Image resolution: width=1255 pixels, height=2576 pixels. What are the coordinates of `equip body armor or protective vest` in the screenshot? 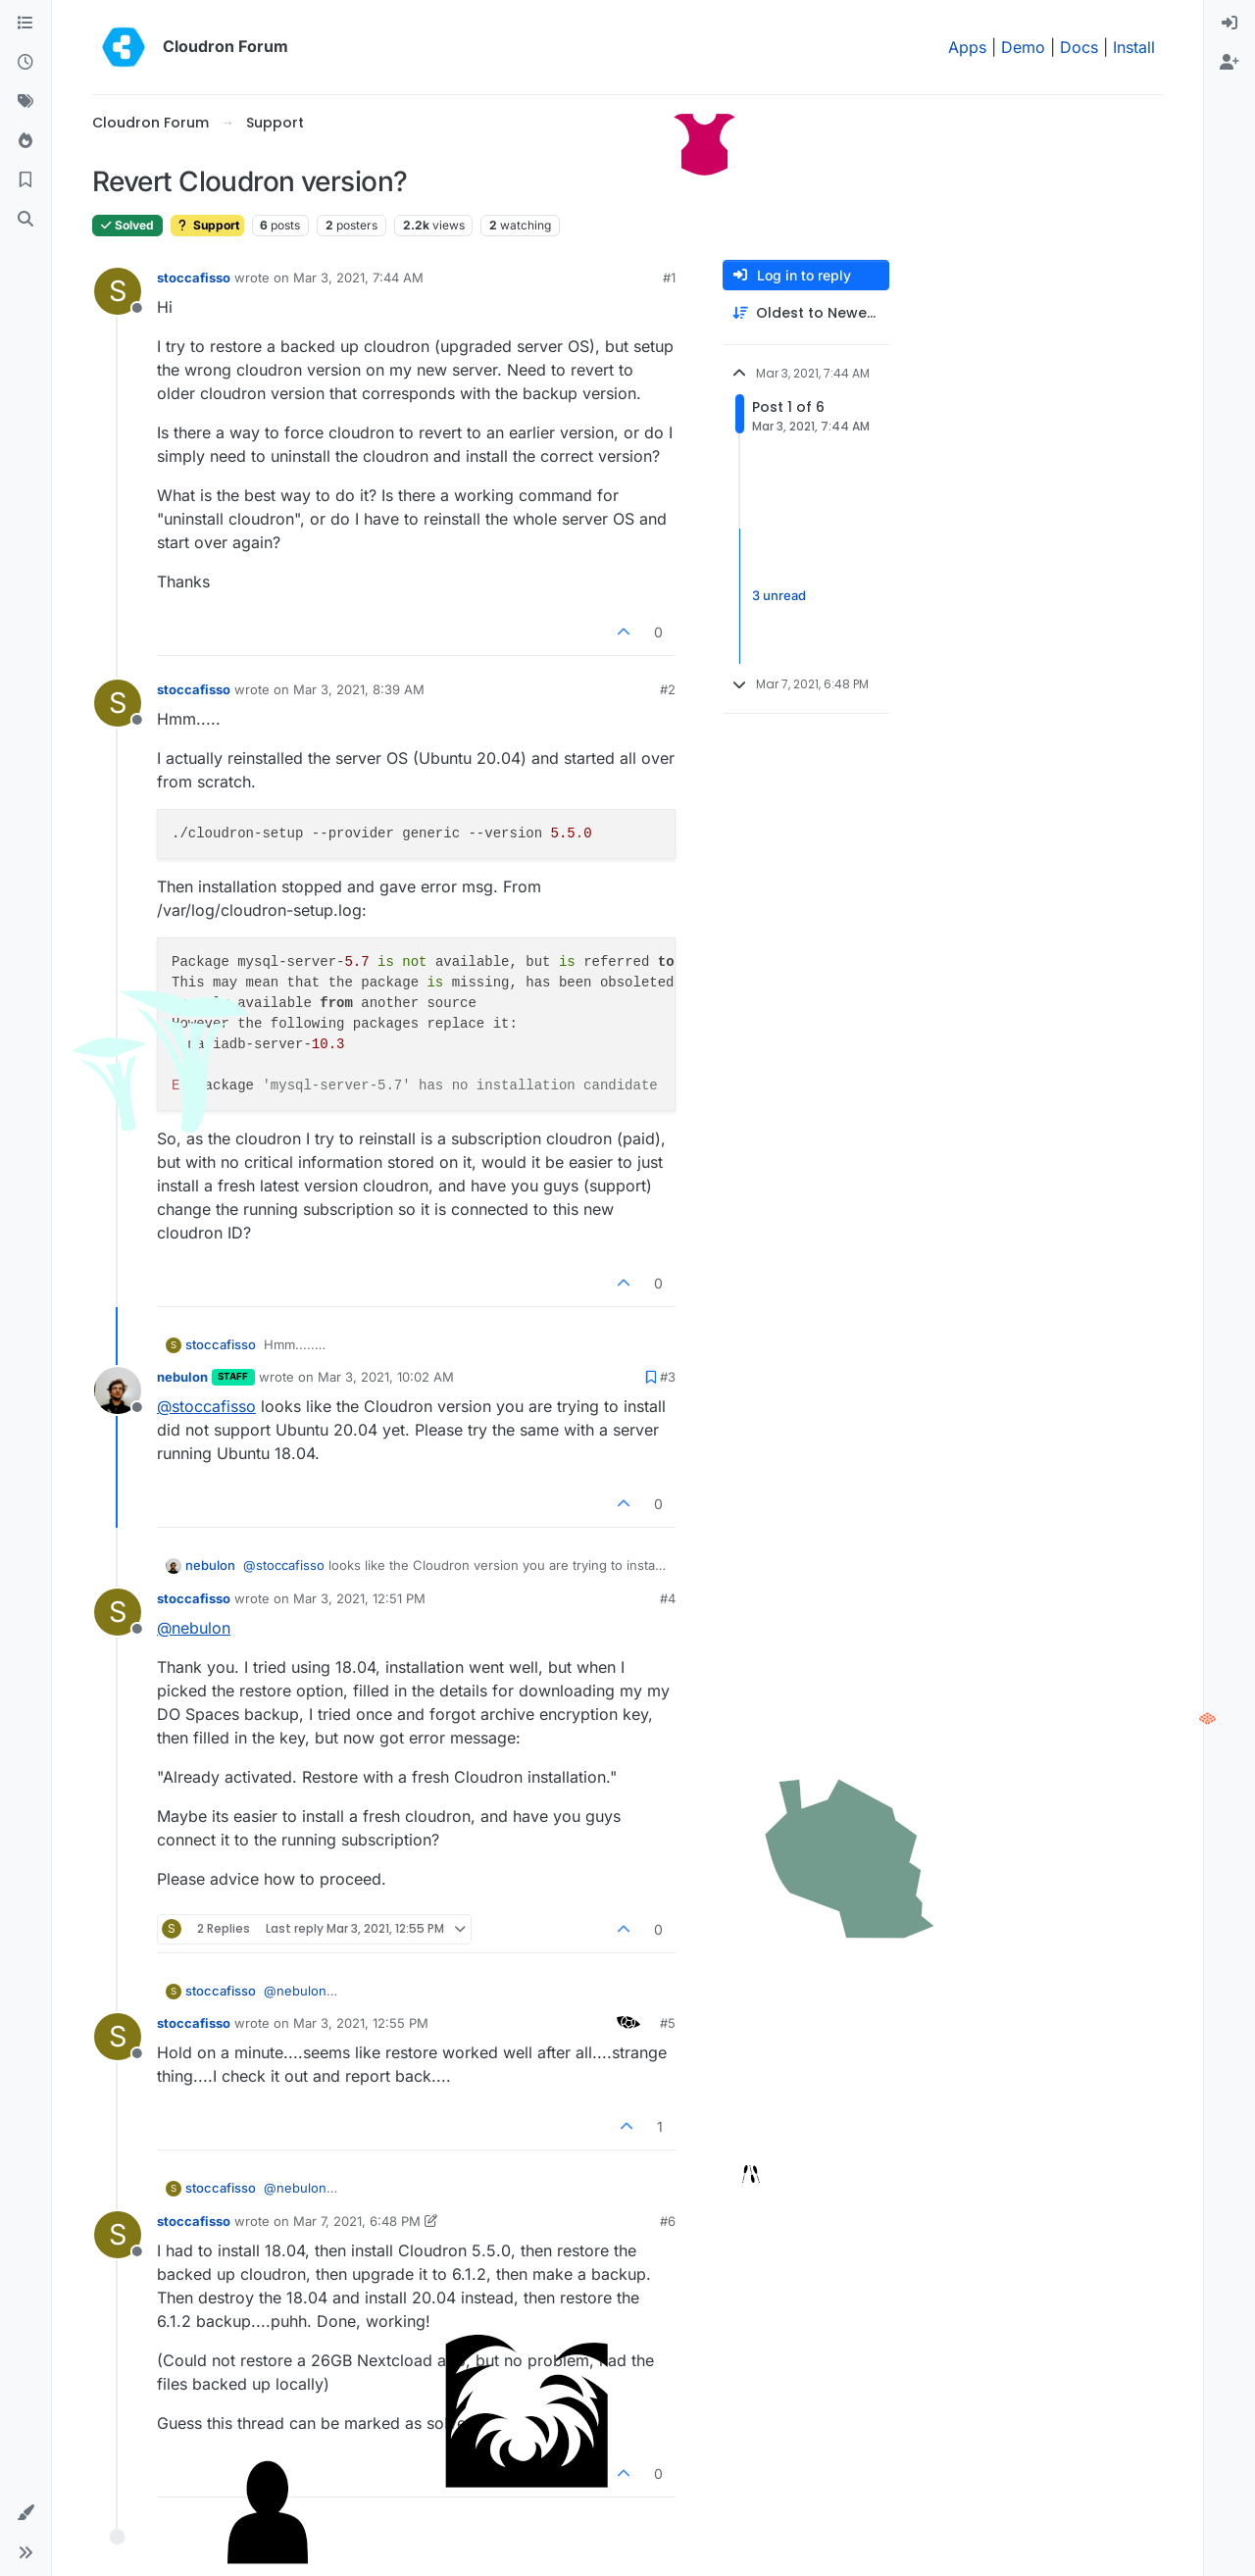 It's located at (704, 144).